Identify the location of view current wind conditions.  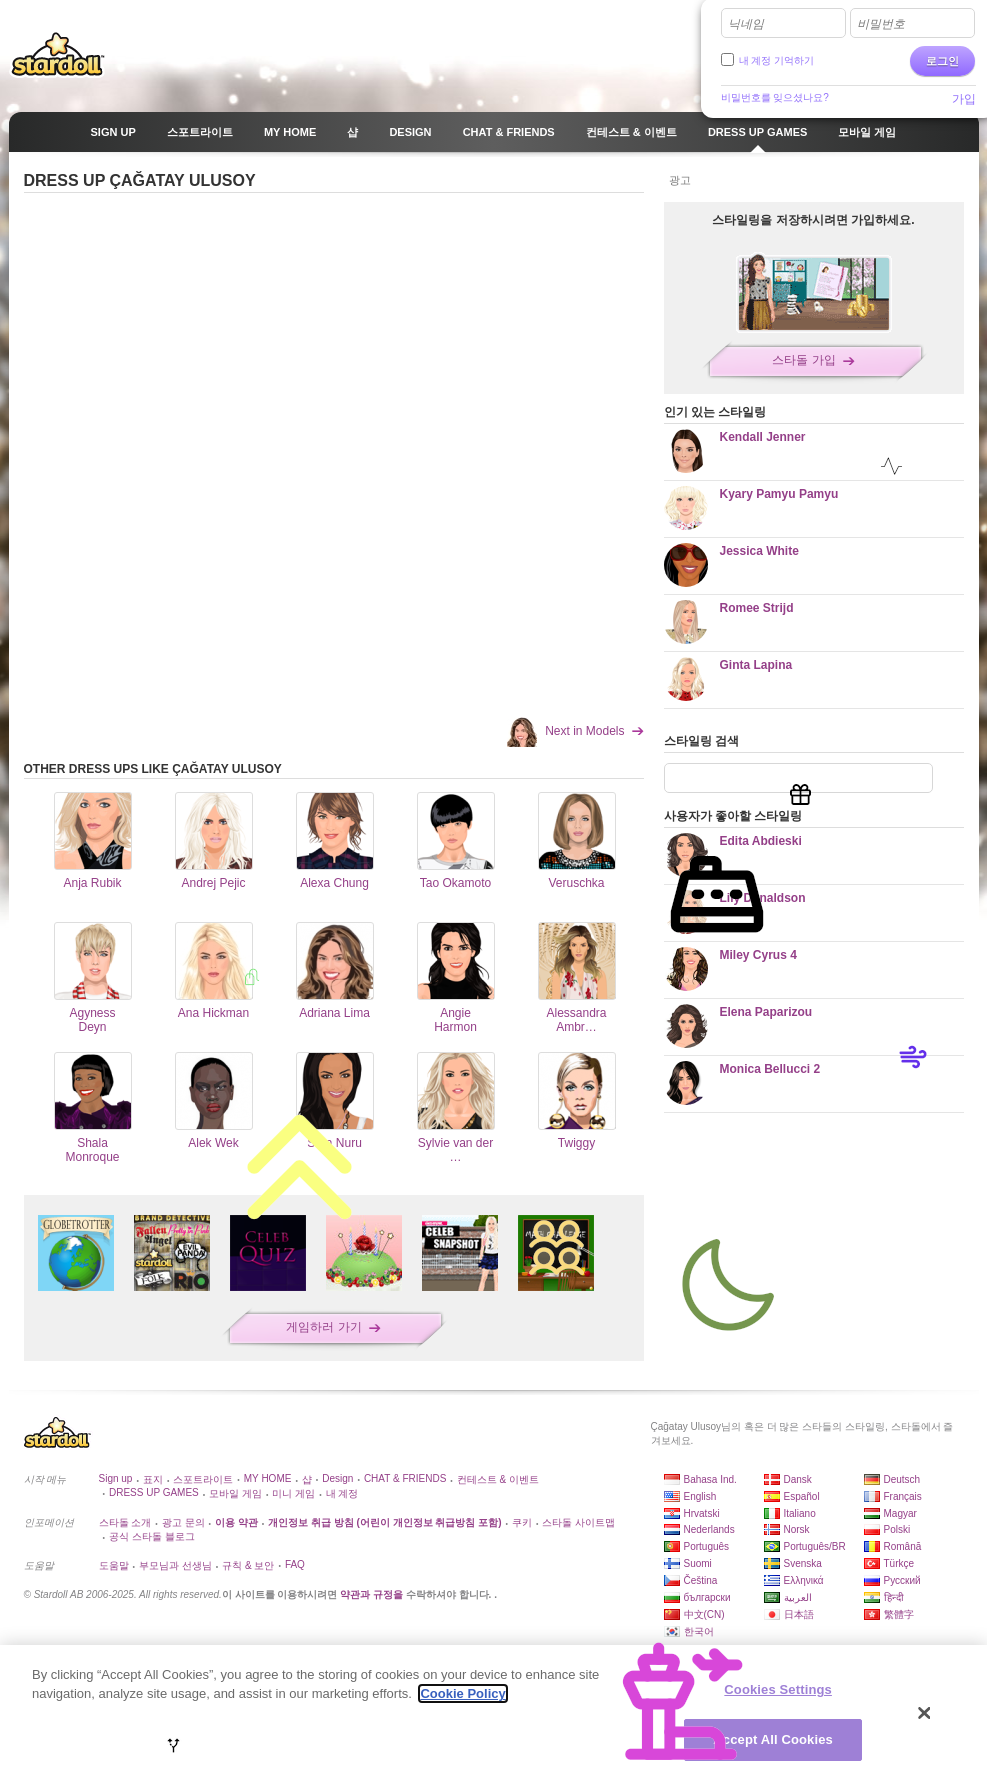
(913, 1057).